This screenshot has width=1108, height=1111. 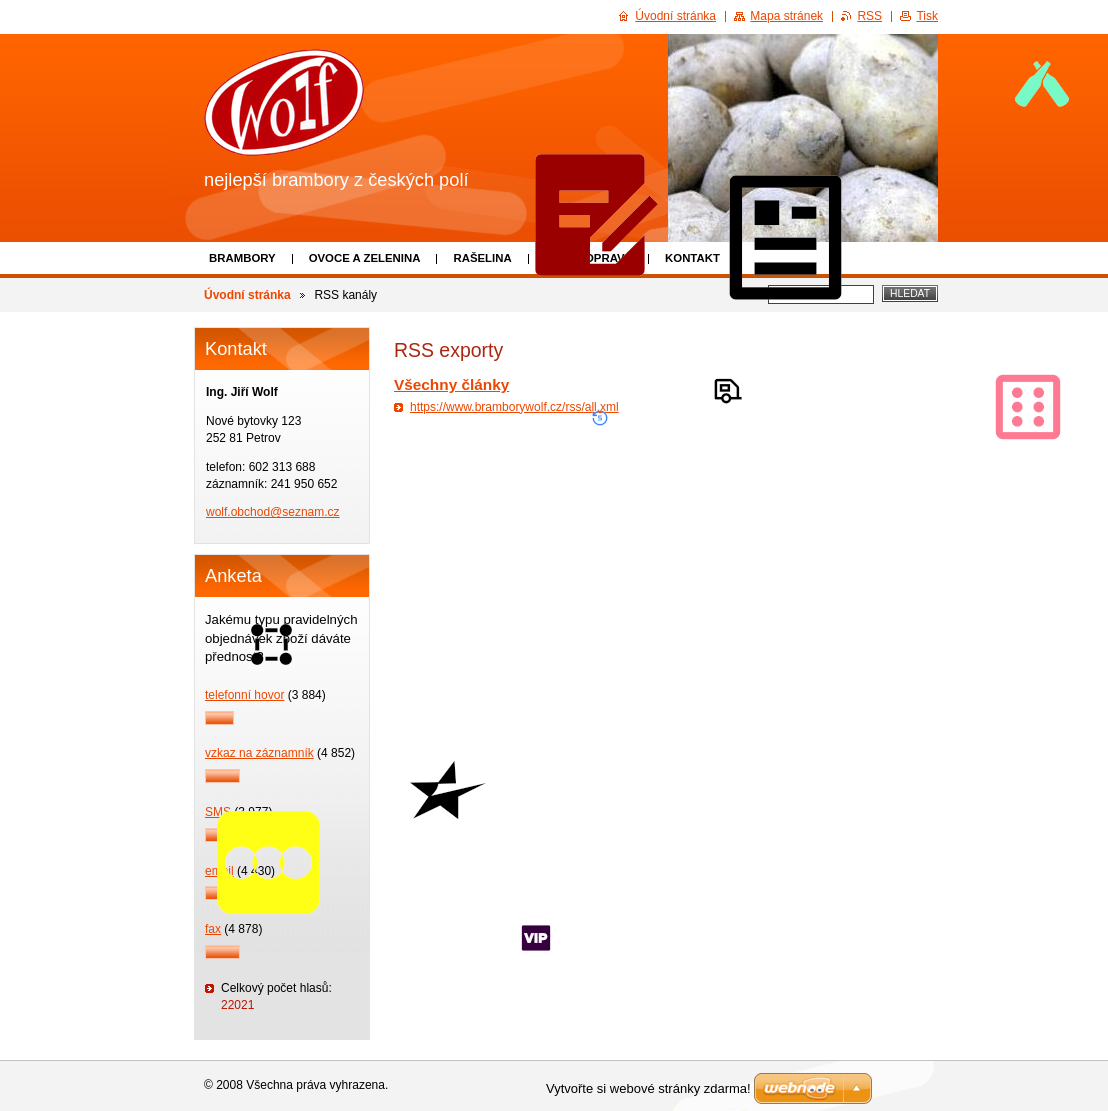 What do you see at coordinates (271, 644) in the screenshot?
I see `access shape tools or vector editing` at bounding box center [271, 644].